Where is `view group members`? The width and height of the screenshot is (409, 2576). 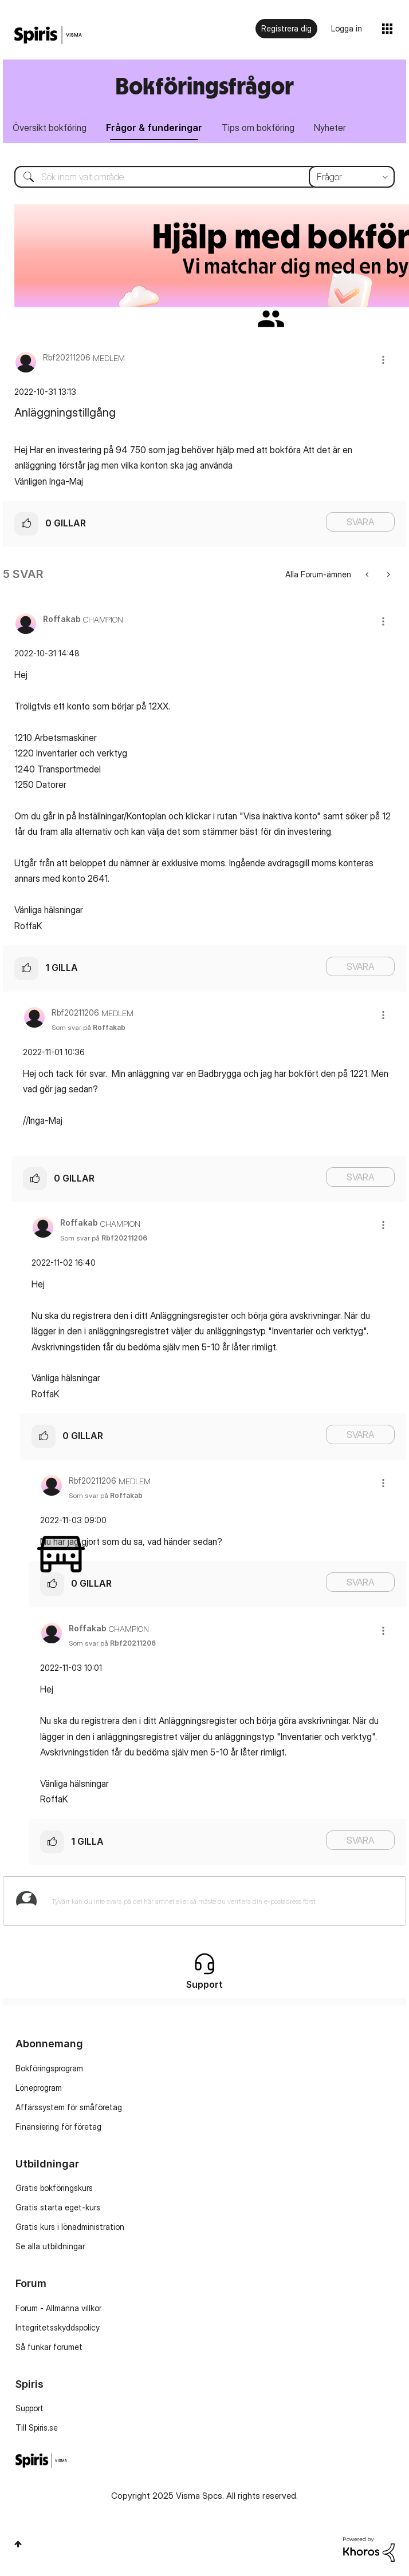 view group members is located at coordinates (271, 319).